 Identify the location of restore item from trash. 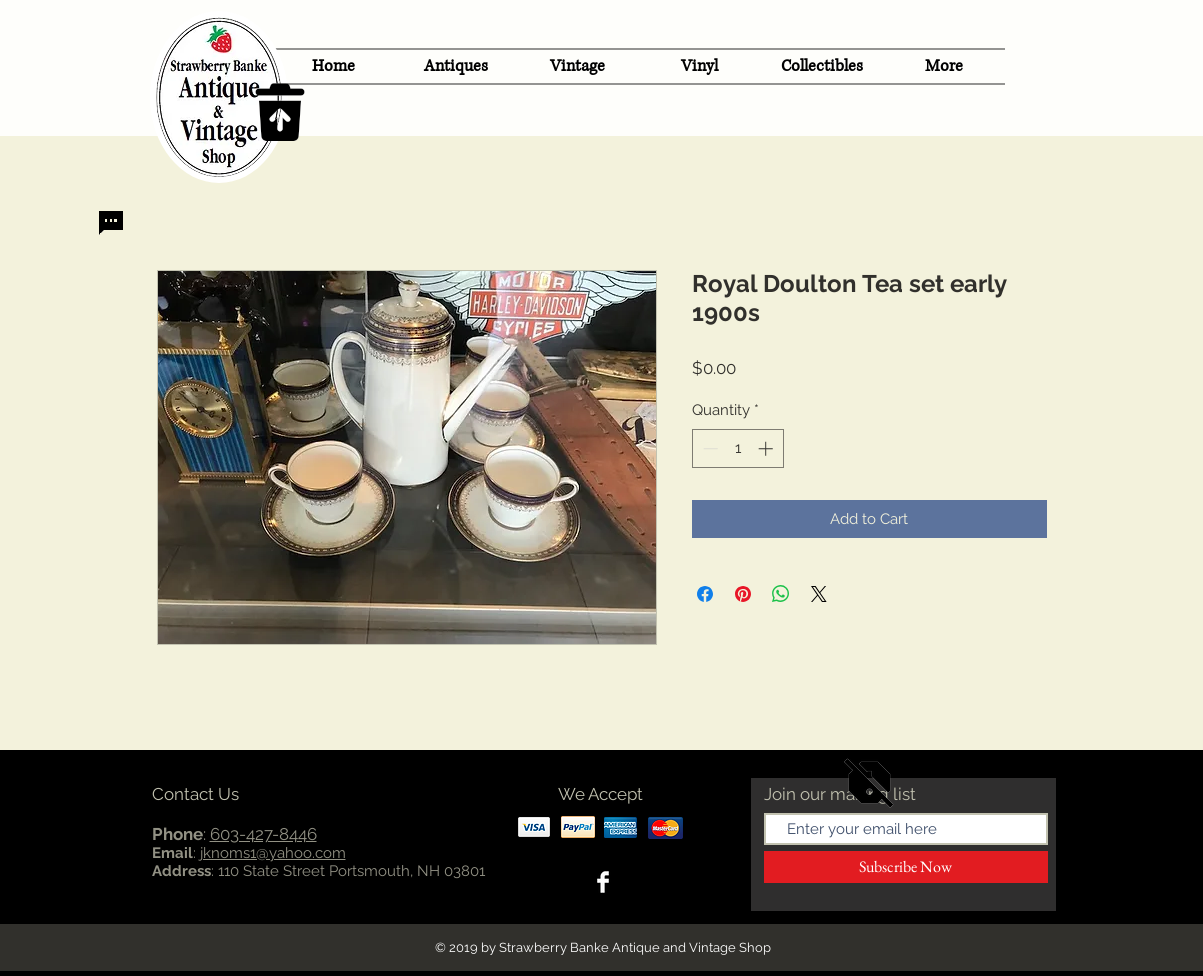
(280, 113).